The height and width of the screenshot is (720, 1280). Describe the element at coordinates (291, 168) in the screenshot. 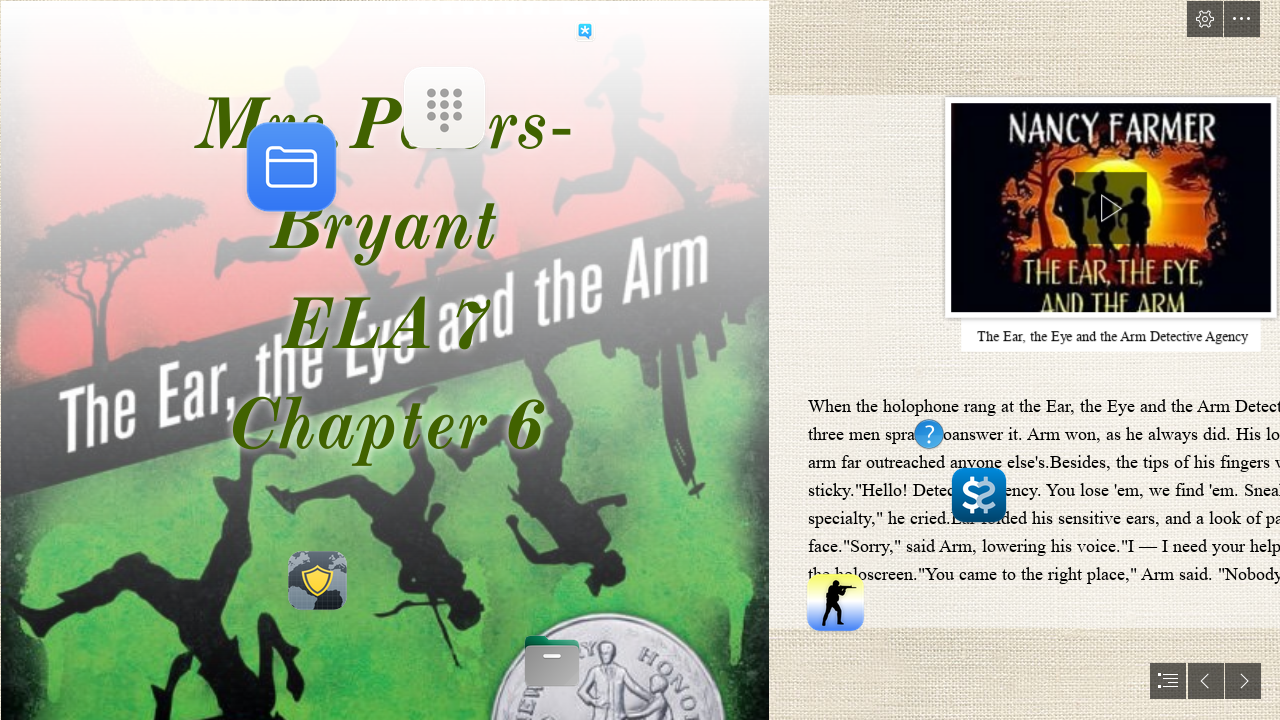

I see `open file manager application` at that location.